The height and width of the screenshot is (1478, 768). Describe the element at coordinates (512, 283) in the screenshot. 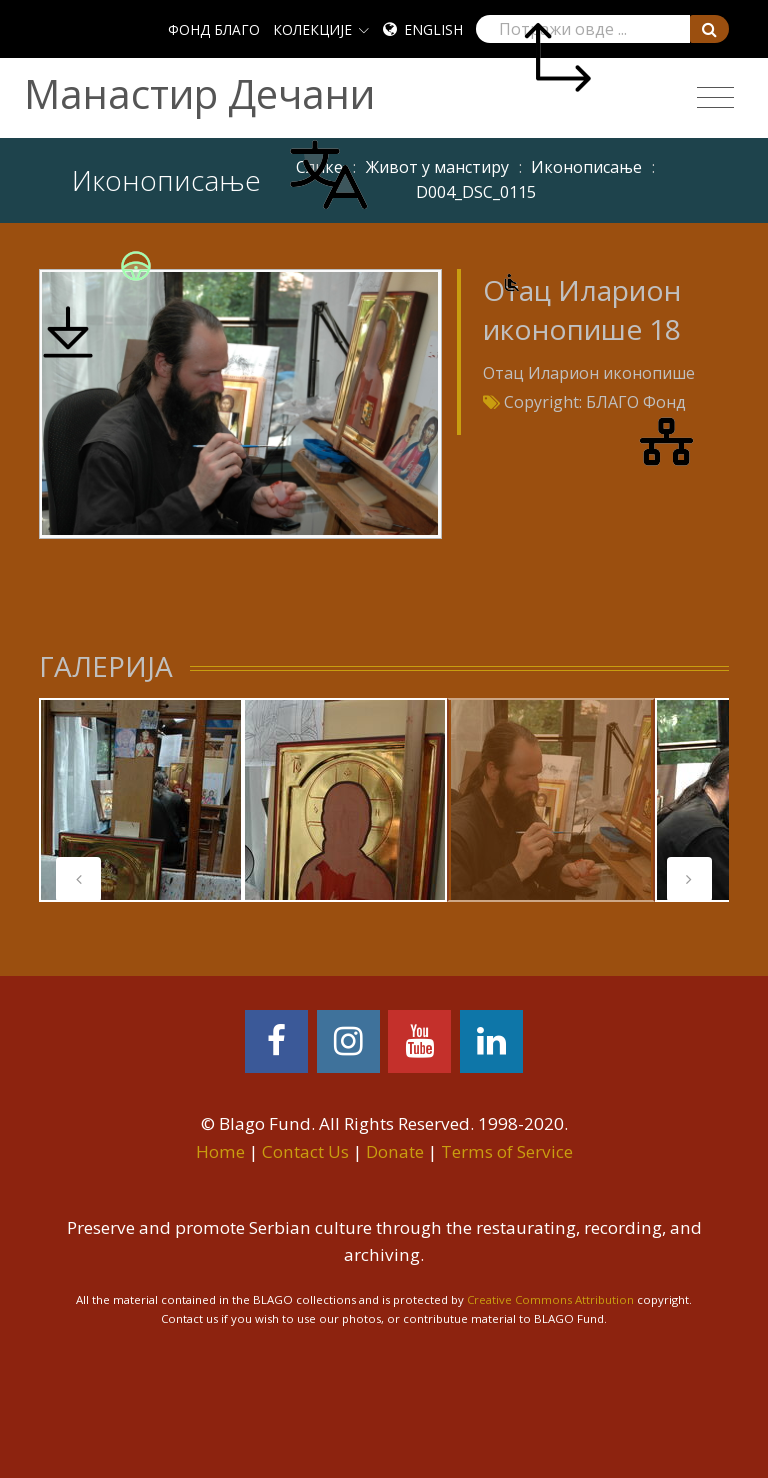

I see `indicates seat recline is available` at that location.